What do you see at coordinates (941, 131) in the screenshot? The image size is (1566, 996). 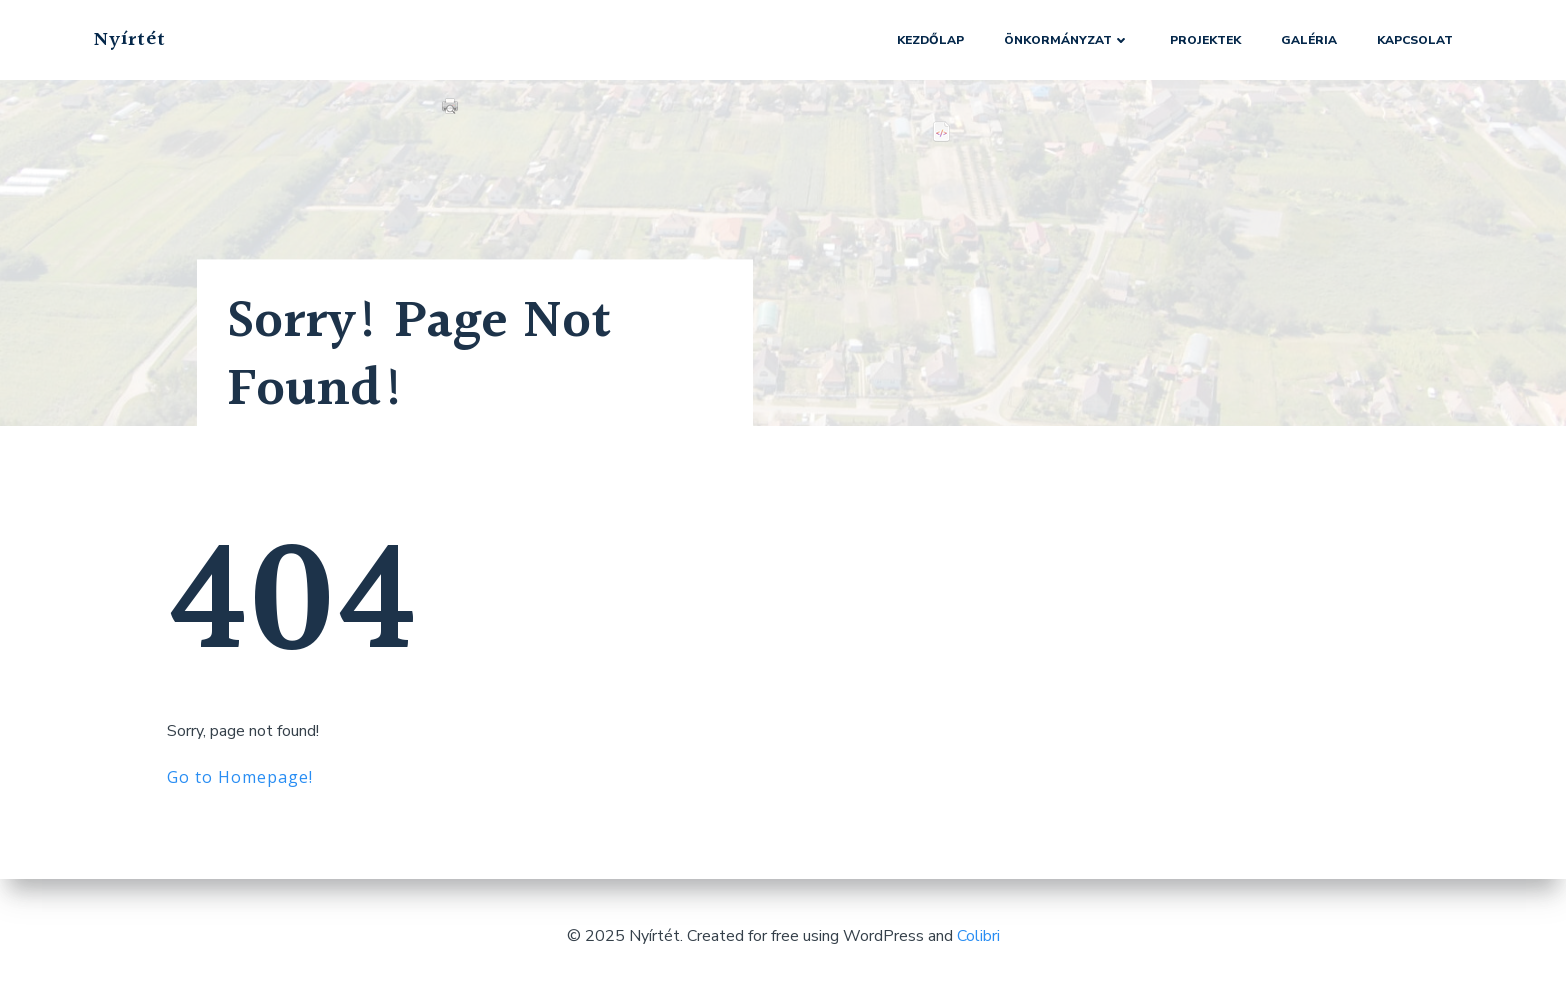 I see `a maven xml configuration file` at bounding box center [941, 131].